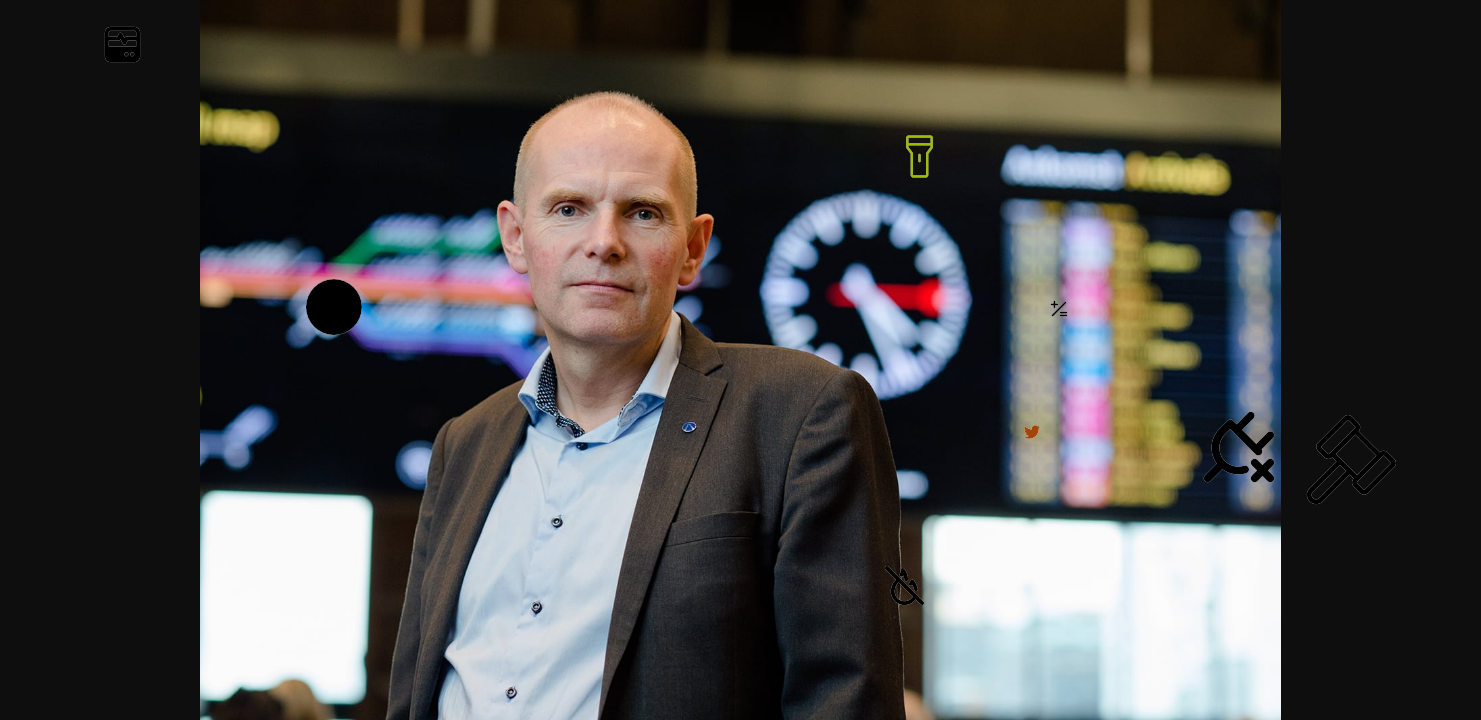 This screenshot has width=1481, height=720. I want to click on toggle between addition and equals operations, so click(1059, 309).